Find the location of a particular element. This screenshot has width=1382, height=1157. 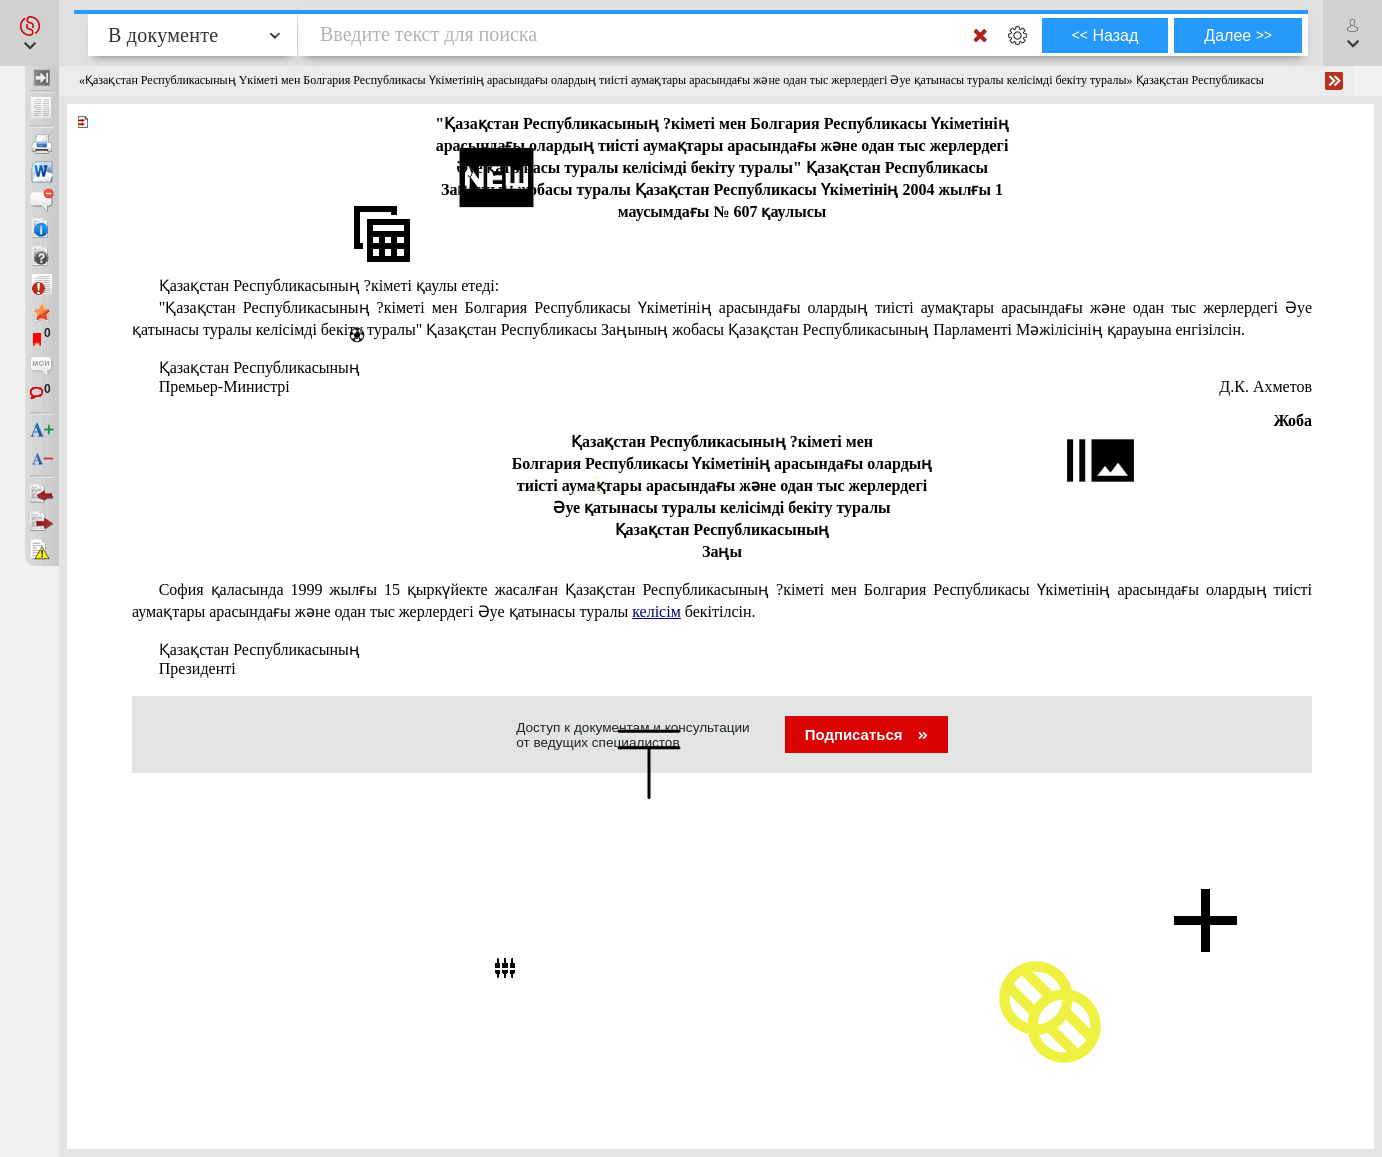

exclude overlapping items from selection is located at coordinates (1050, 1012).